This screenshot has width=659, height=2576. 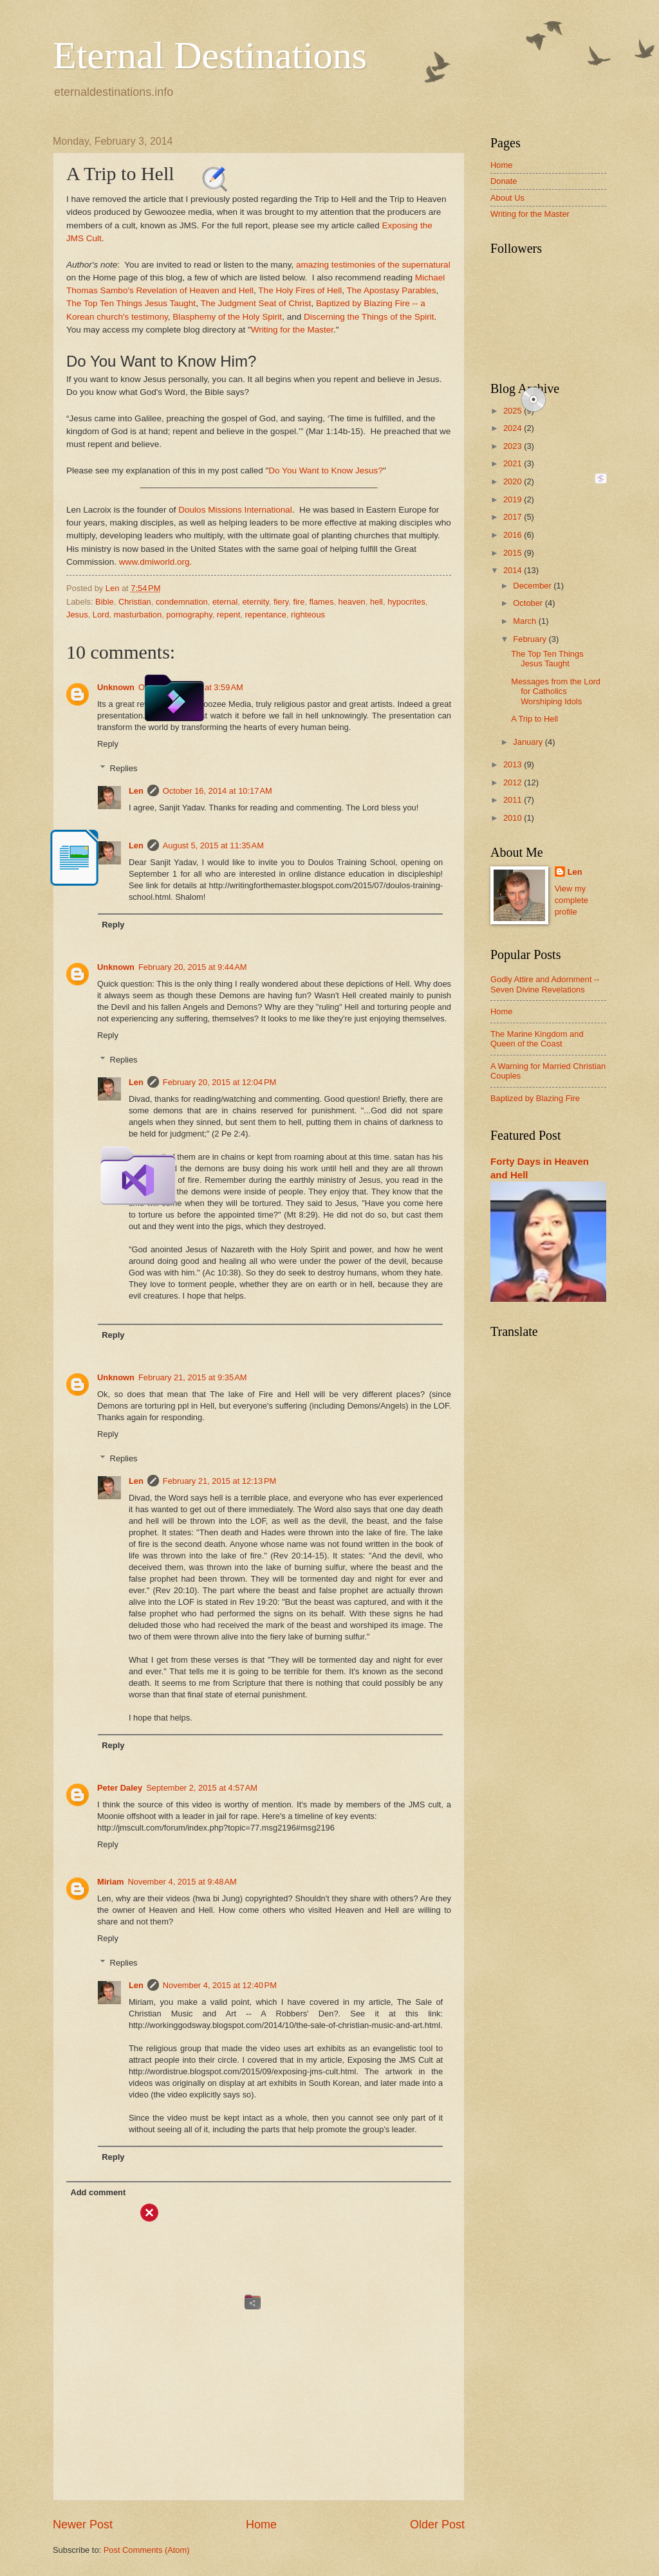 What do you see at coordinates (74, 857) in the screenshot?
I see `open a libreoffice writer document` at bounding box center [74, 857].